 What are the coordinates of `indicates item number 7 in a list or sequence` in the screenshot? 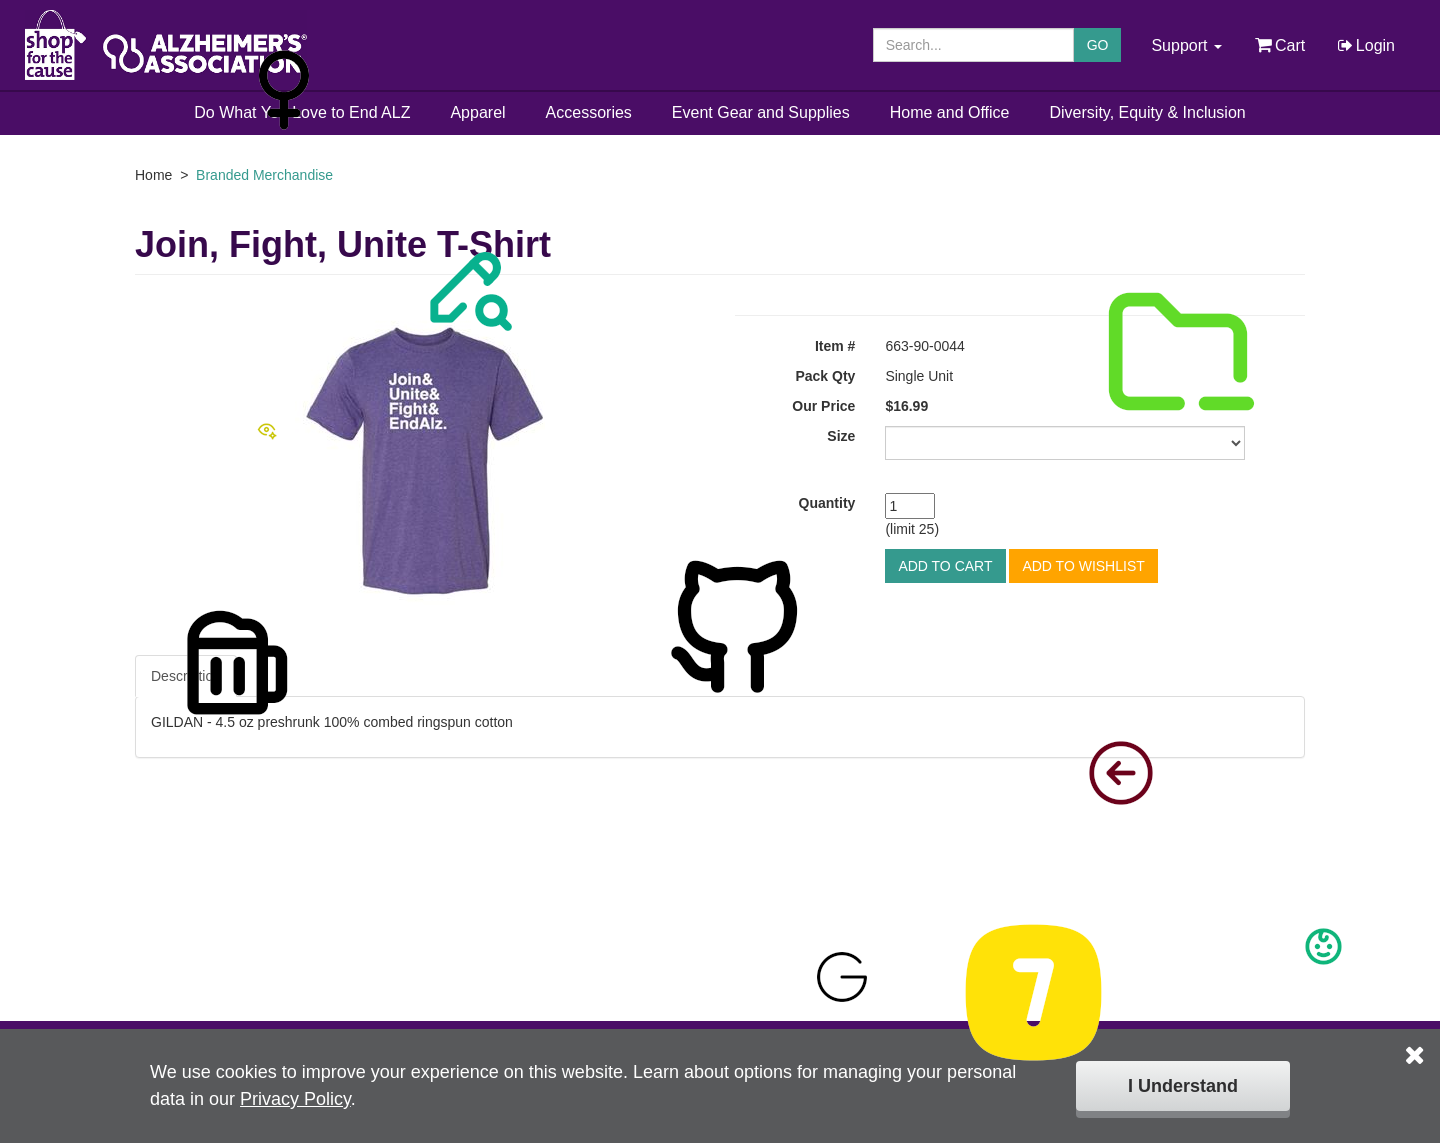 It's located at (1033, 992).